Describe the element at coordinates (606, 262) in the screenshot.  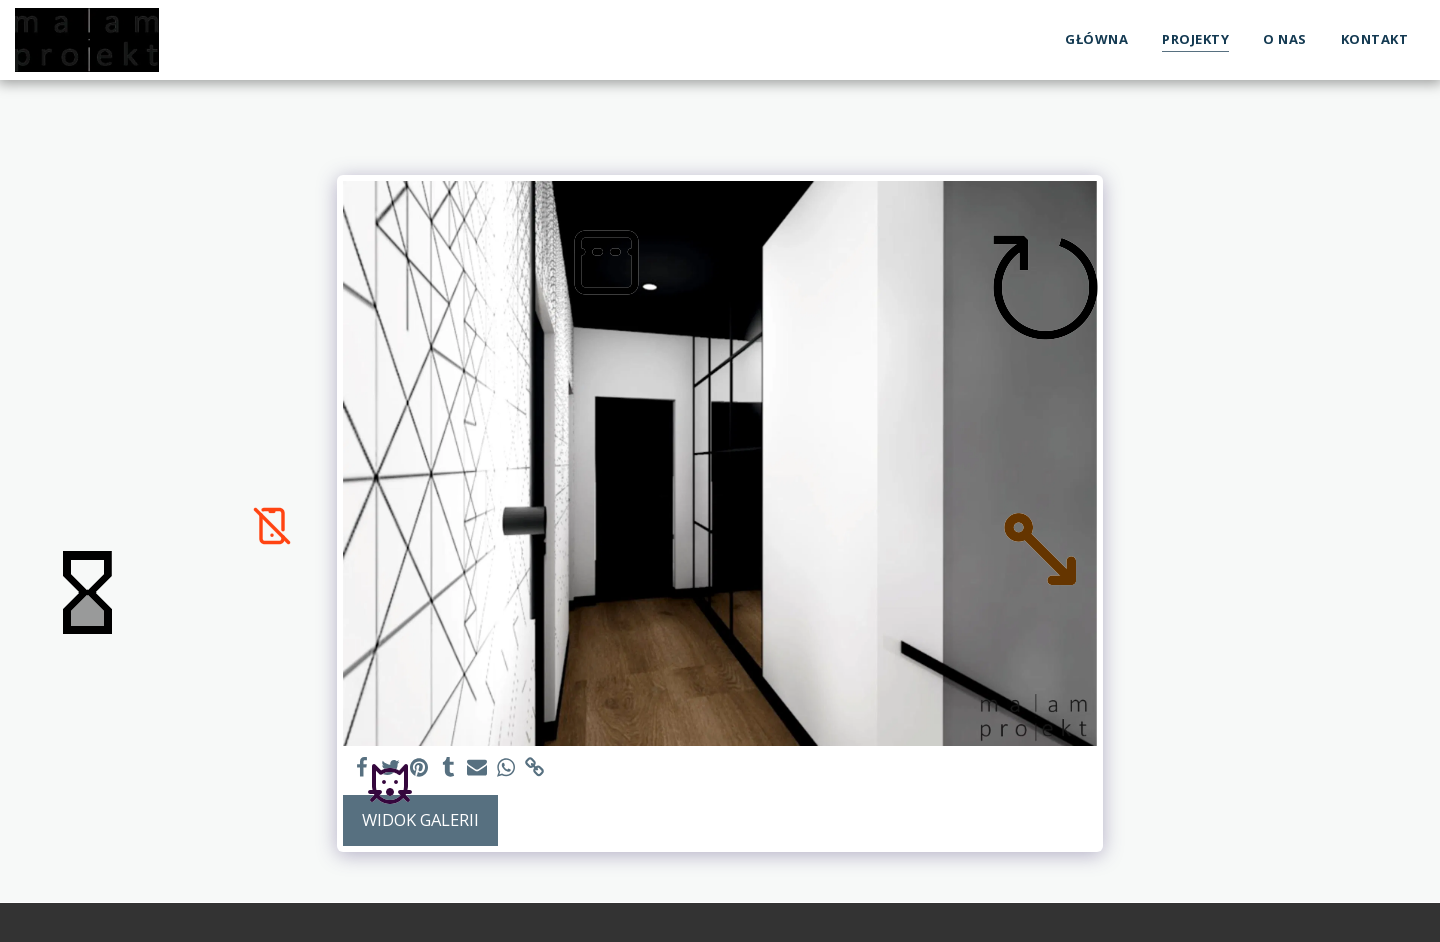
I see `toggle navbar visibility off` at that location.